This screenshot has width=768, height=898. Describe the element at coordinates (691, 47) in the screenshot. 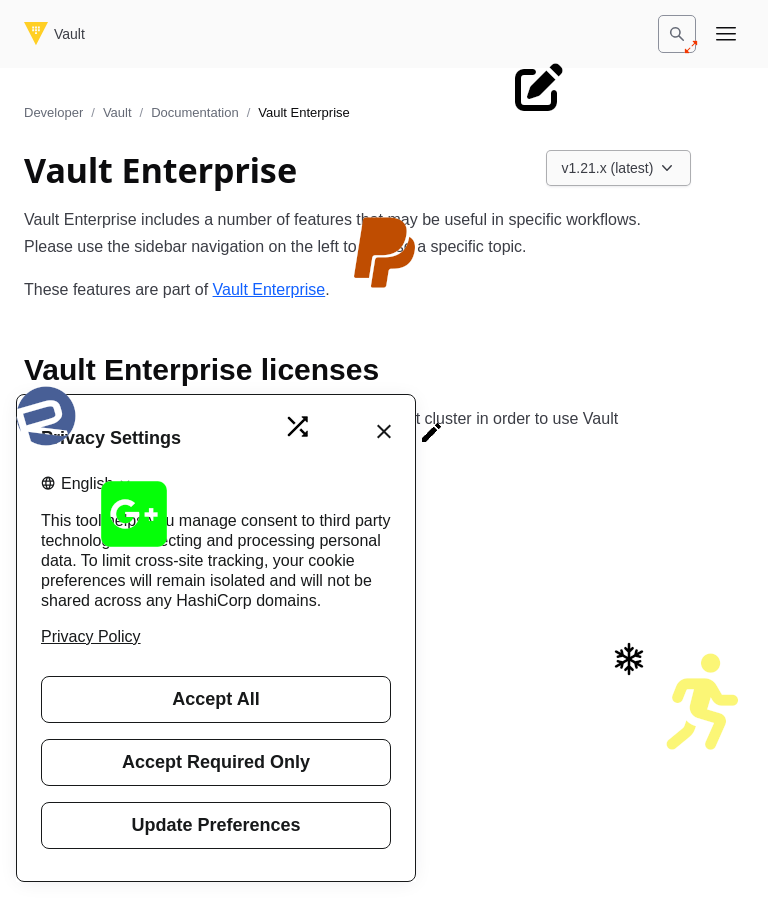

I see `expand to full screen` at that location.